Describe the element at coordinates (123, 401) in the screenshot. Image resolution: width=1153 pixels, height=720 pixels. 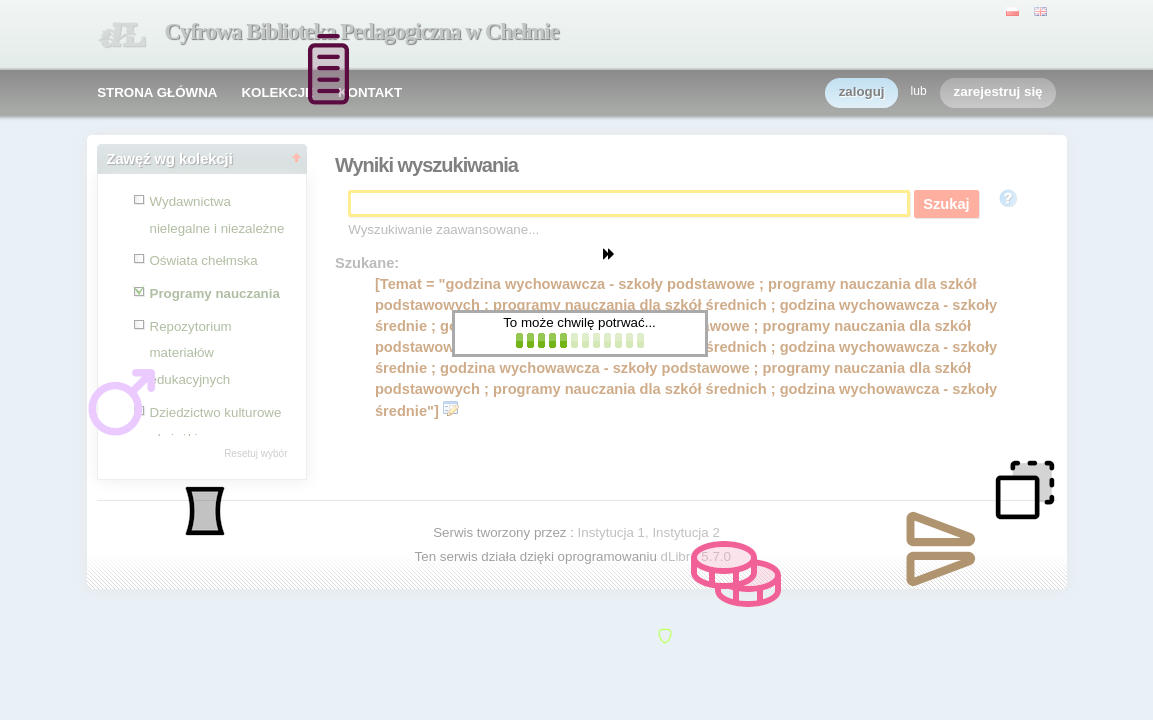
I see `indicates male gender selection` at that location.